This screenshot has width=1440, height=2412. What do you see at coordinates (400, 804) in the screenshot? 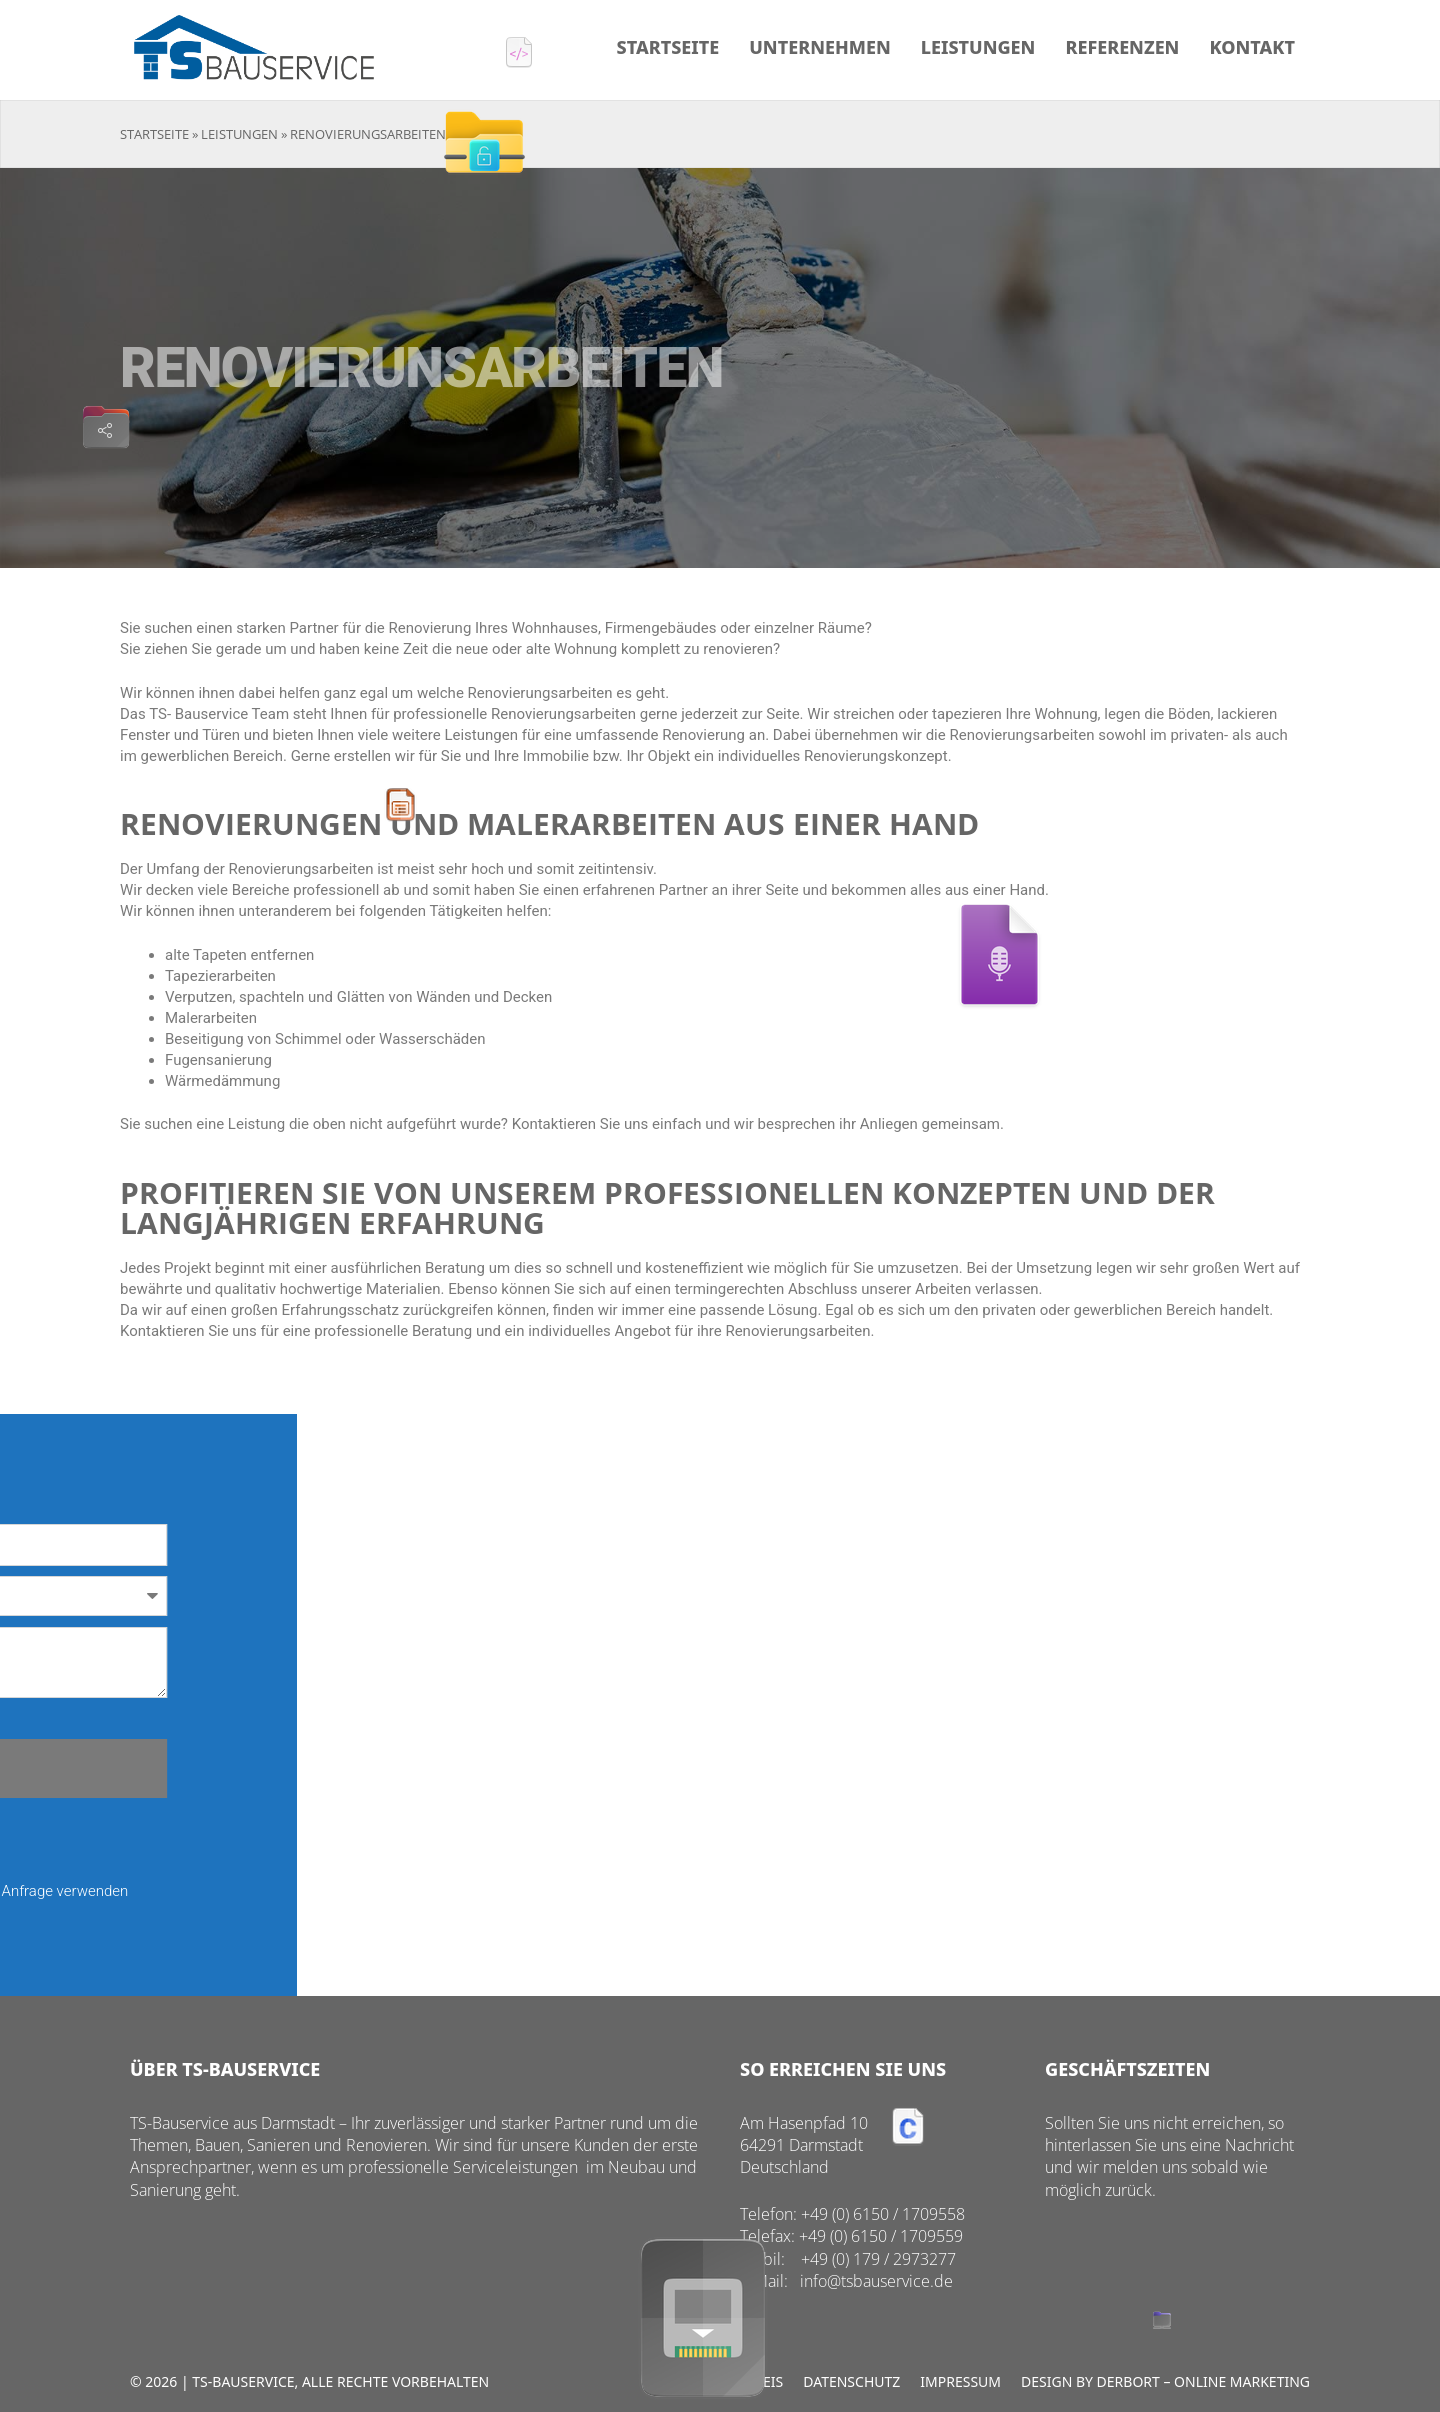
I see `libreoffice impress presentation file` at bounding box center [400, 804].